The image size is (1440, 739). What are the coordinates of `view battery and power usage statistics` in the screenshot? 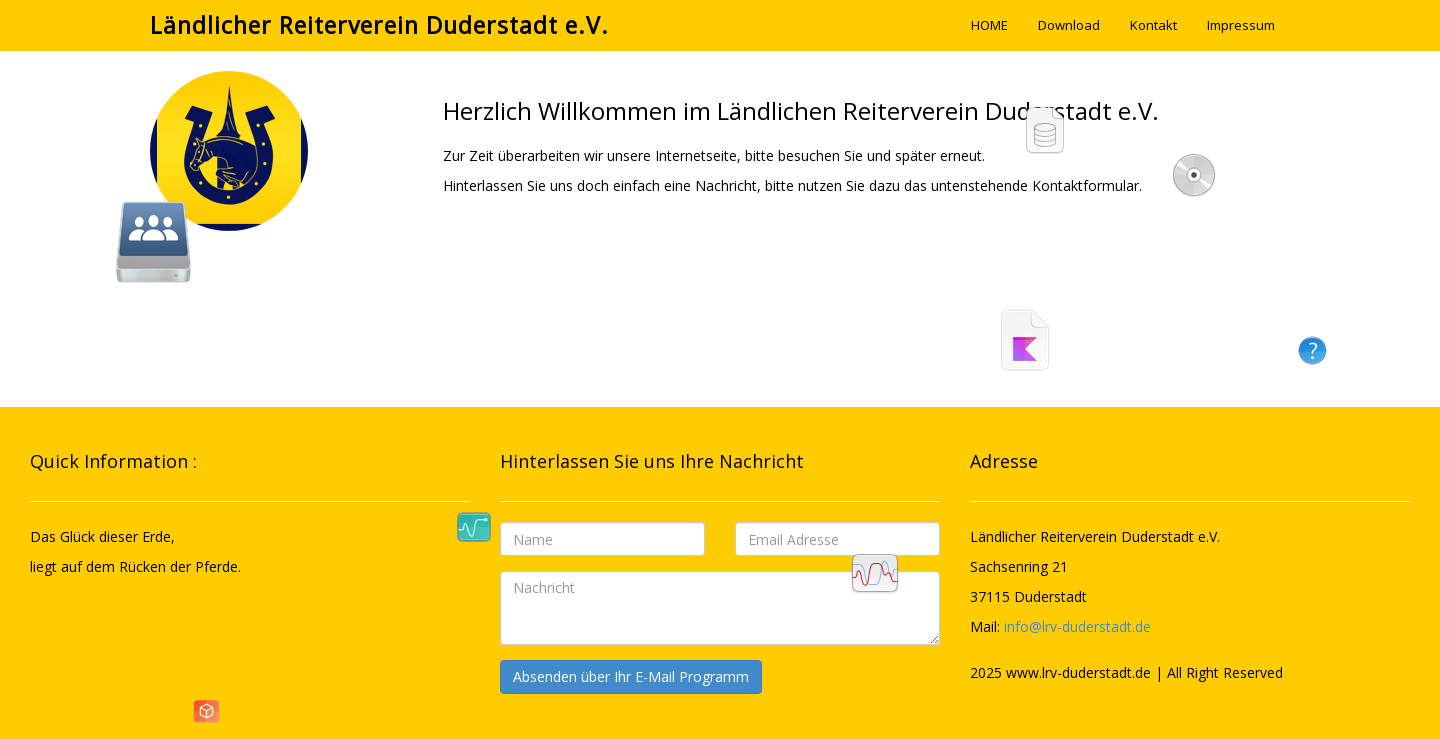 It's located at (875, 573).